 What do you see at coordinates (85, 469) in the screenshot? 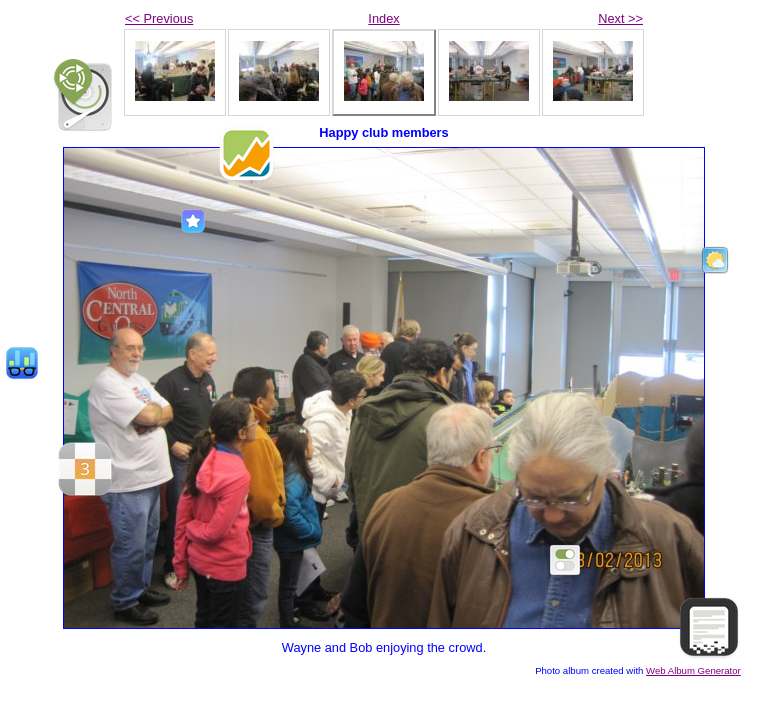
I see `open ksudoku puzzle game` at bounding box center [85, 469].